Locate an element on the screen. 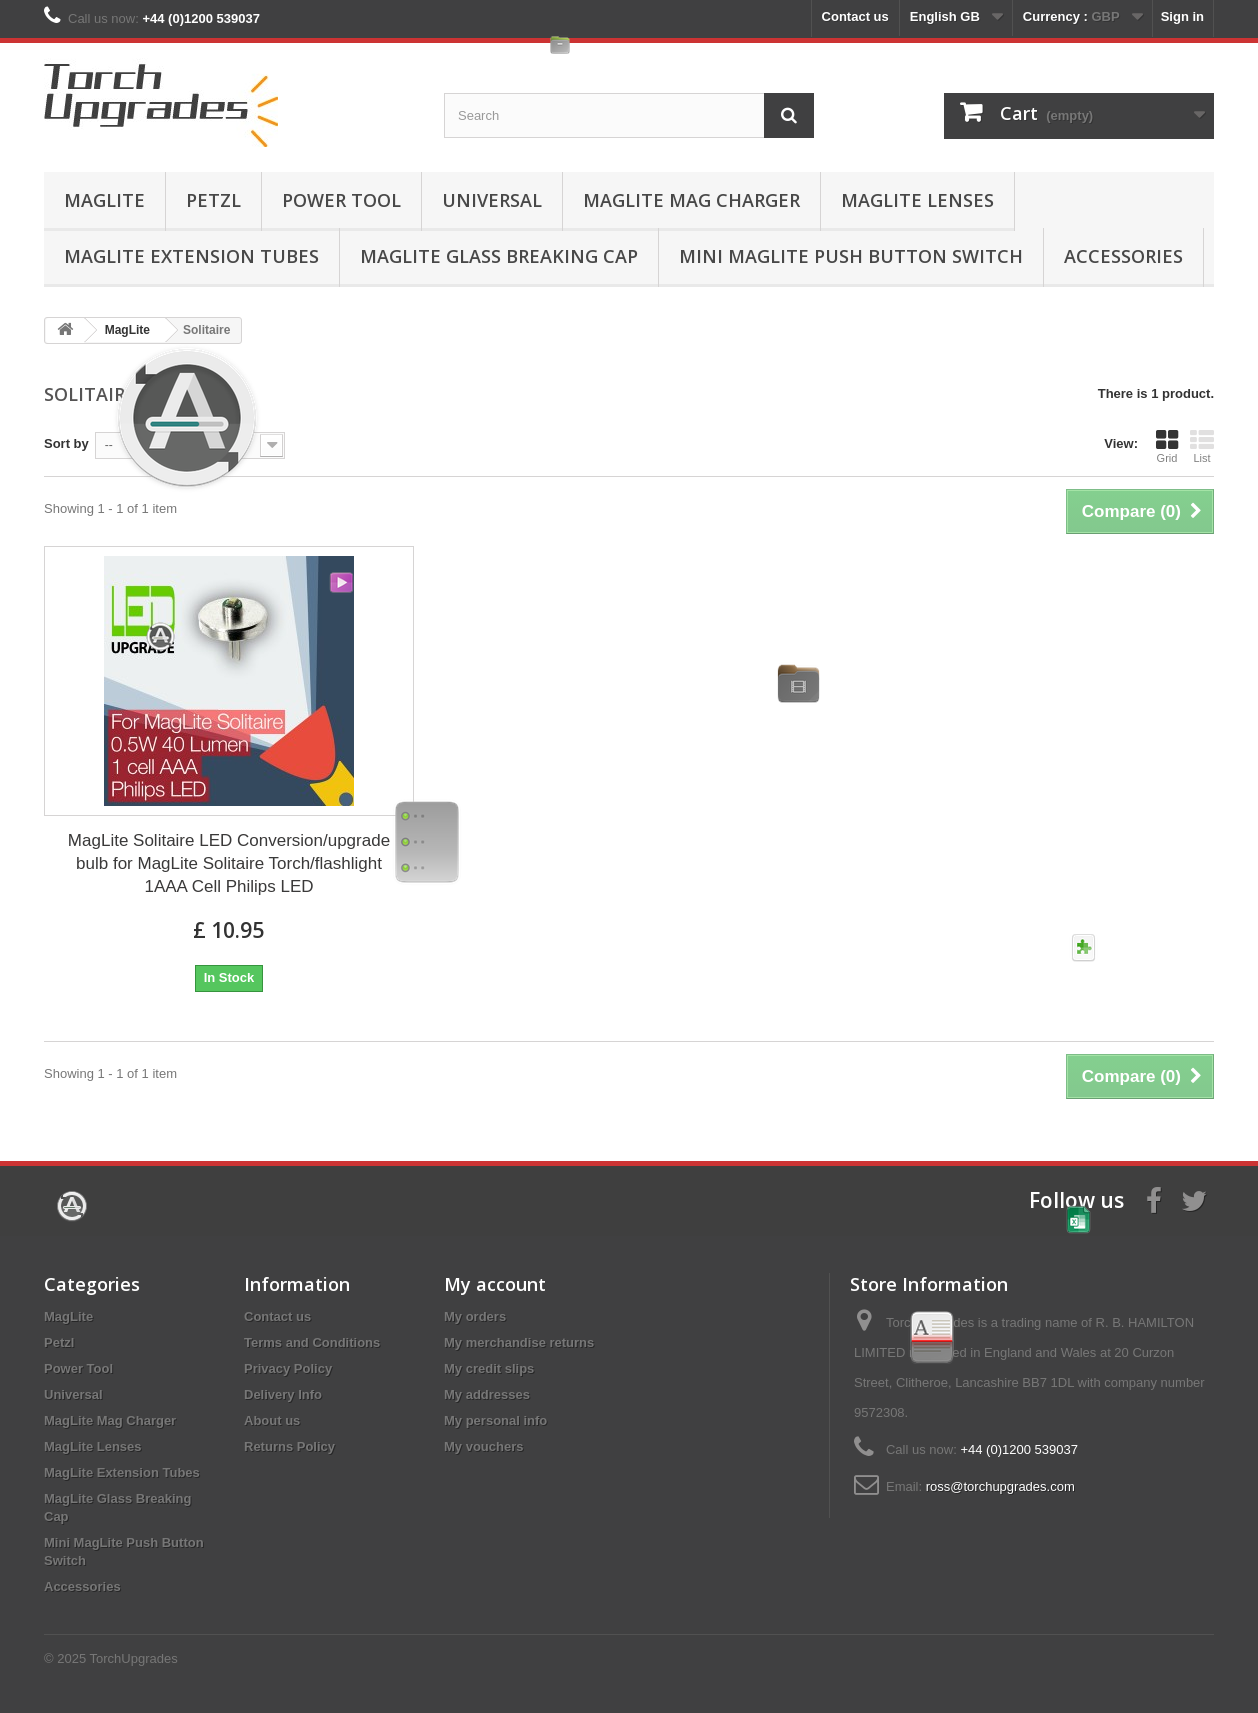 The image size is (1258, 1713). install a browser extension or add-on is located at coordinates (1083, 947).